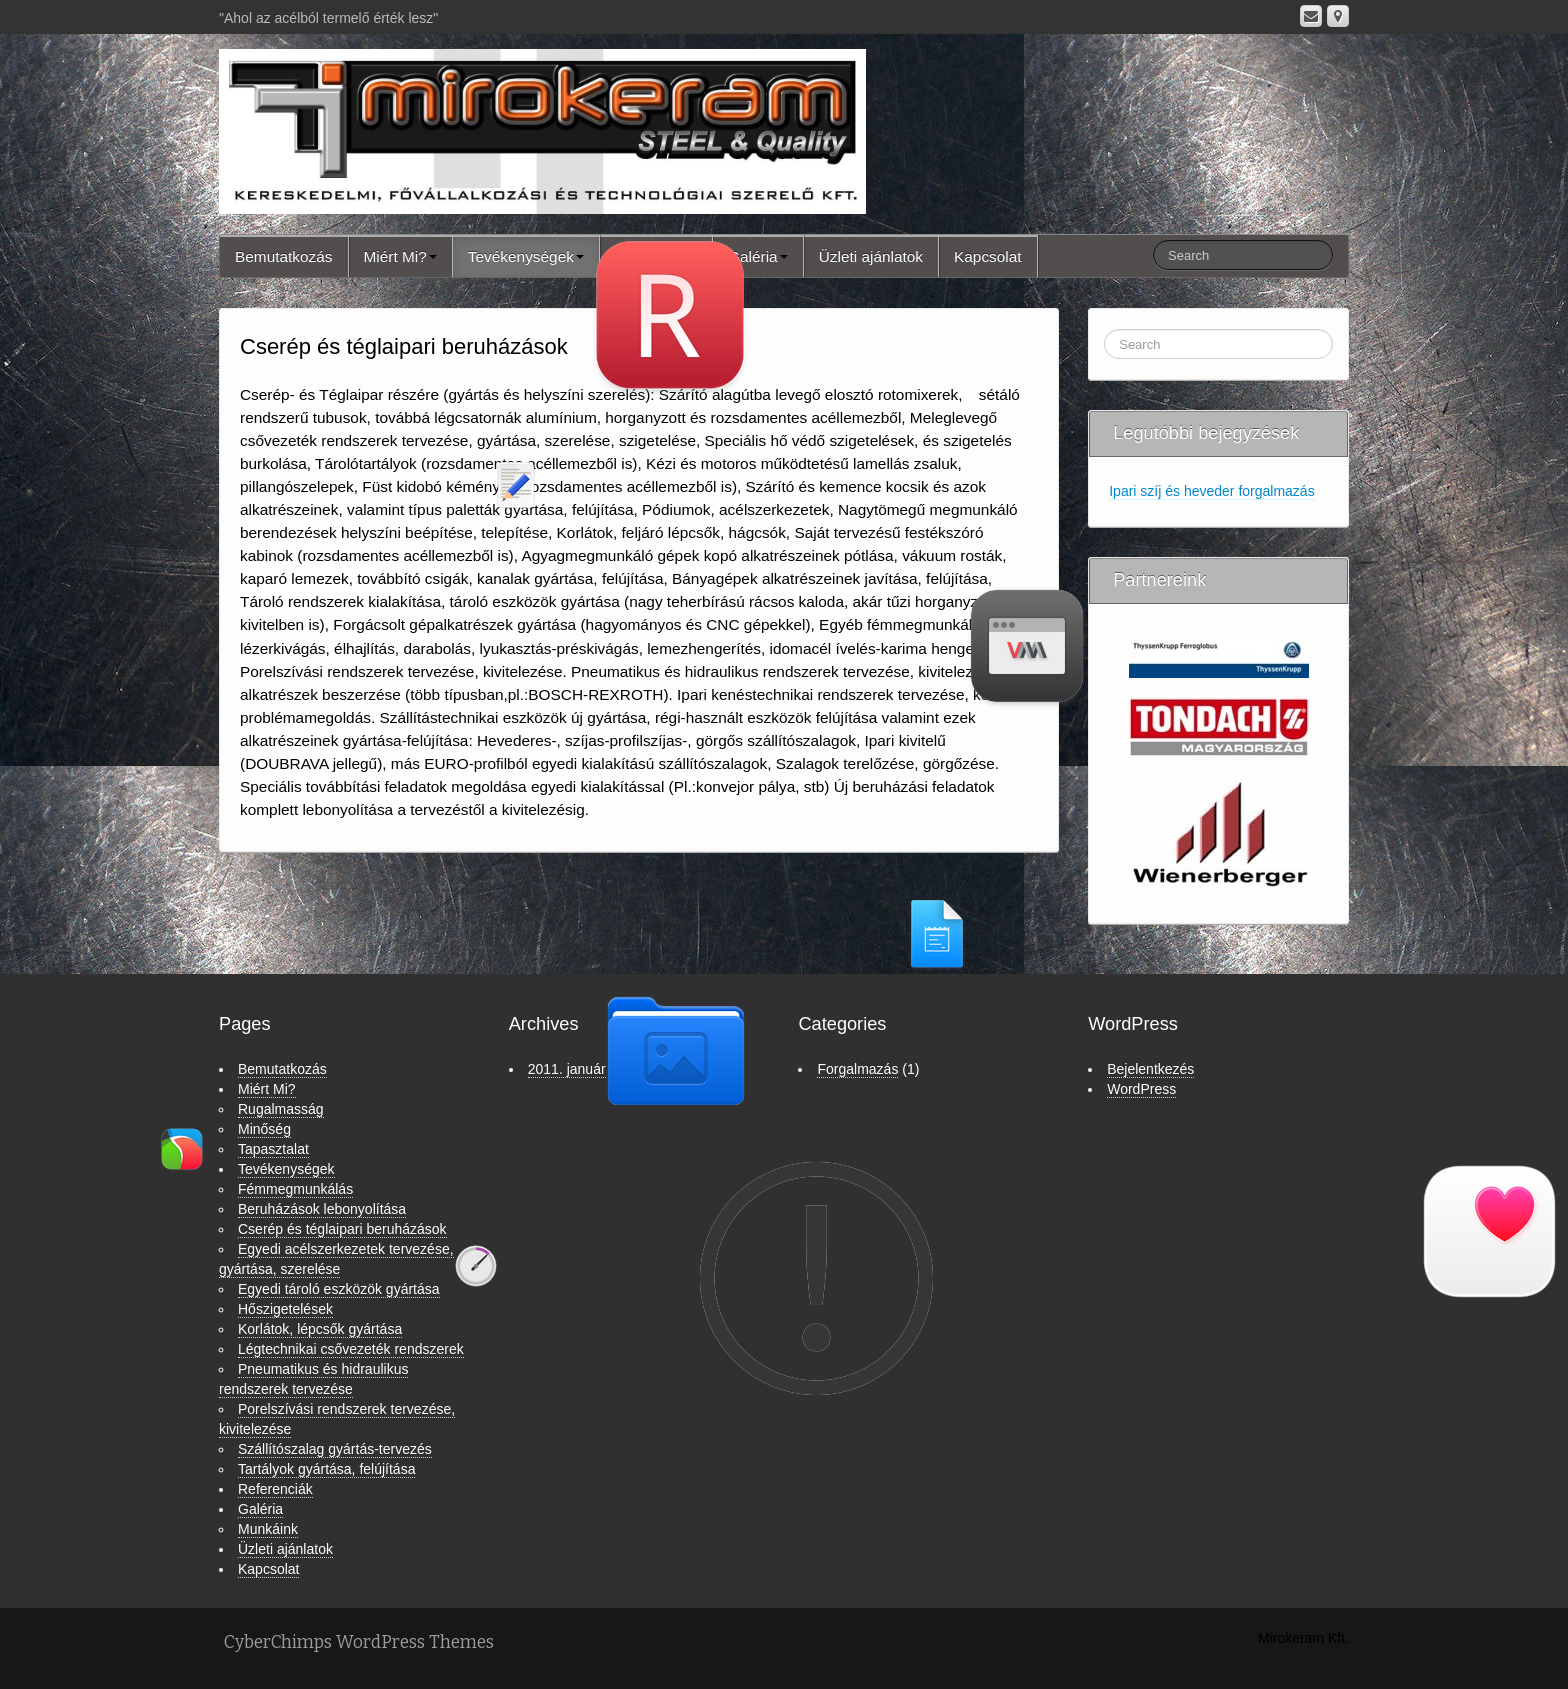 This screenshot has width=1568, height=1689. I want to click on open gedit text editor, so click(516, 485).